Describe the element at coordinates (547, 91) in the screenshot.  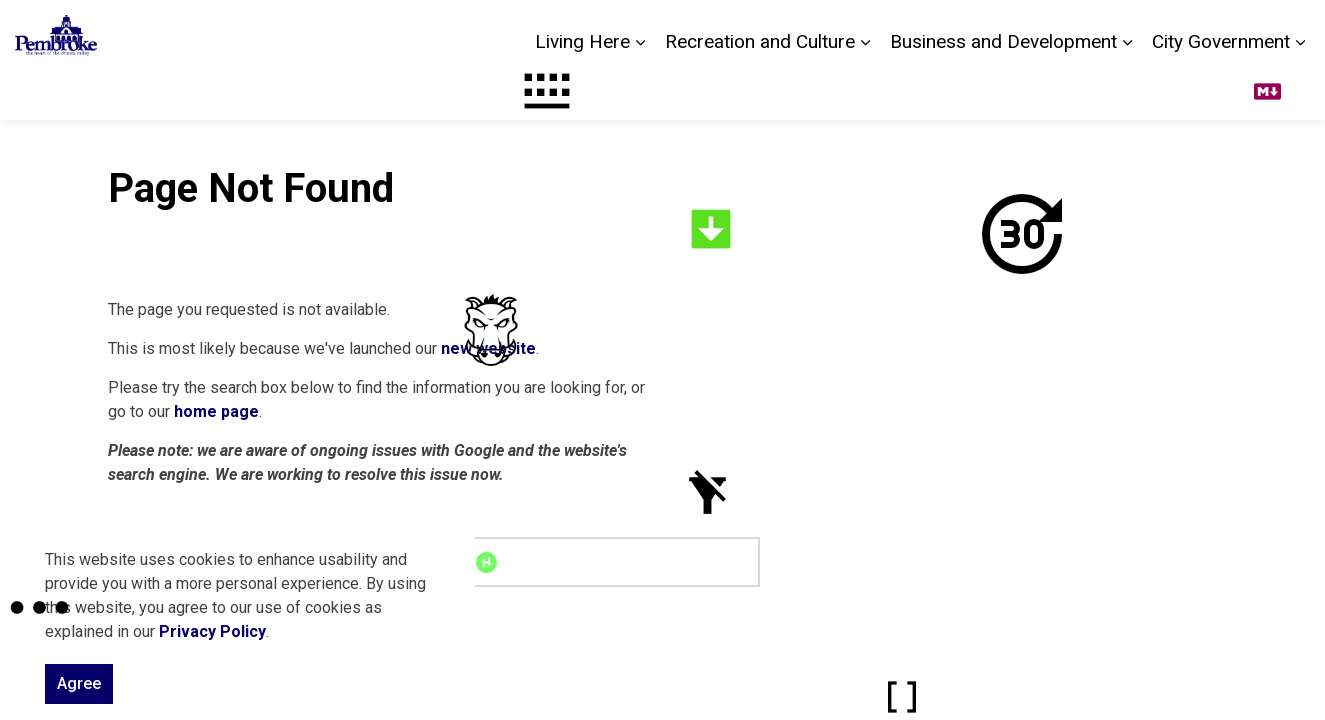
I see `open the on-screen keyboard` at that location.